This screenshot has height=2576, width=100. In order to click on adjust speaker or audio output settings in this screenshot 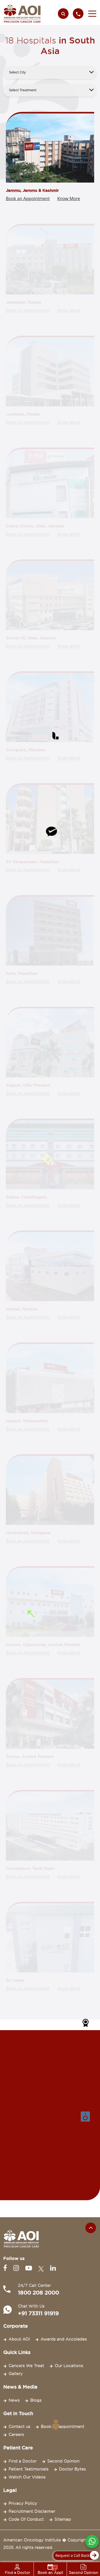, I will do `click(85, 2117)`.